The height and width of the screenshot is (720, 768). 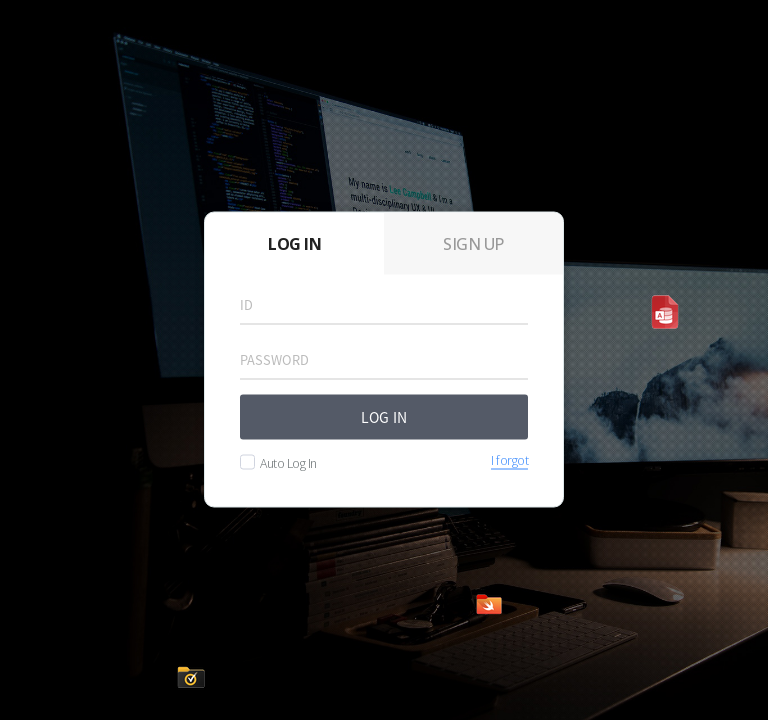 I want to click on folder containing swift programming projects, so click(x=489, y=605).